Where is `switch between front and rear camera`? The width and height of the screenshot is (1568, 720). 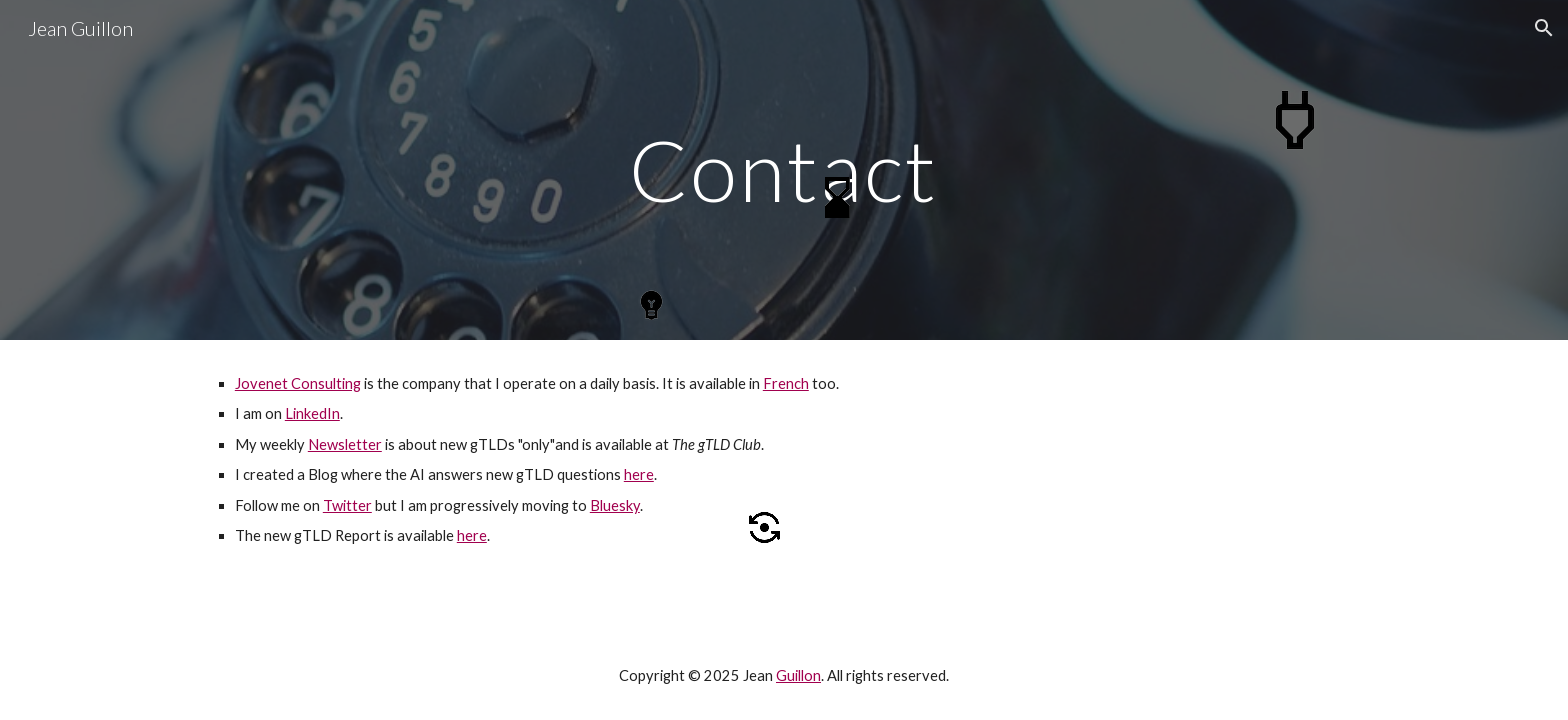
switch between front and rear camera is located at coordinates (764, 527).